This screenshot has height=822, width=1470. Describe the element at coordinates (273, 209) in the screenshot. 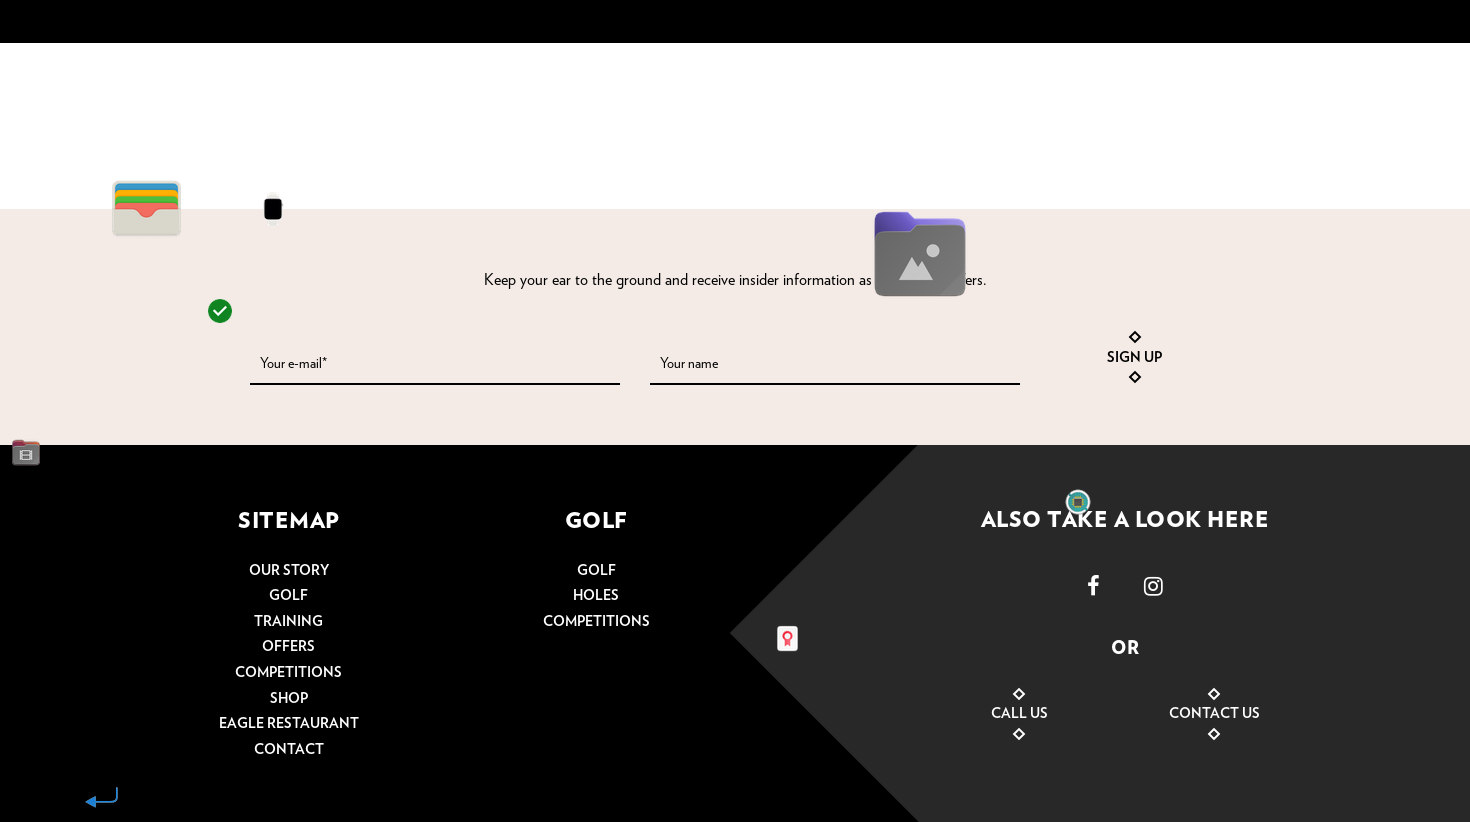

I see `apple watch series 5-7 device icon` at that location.